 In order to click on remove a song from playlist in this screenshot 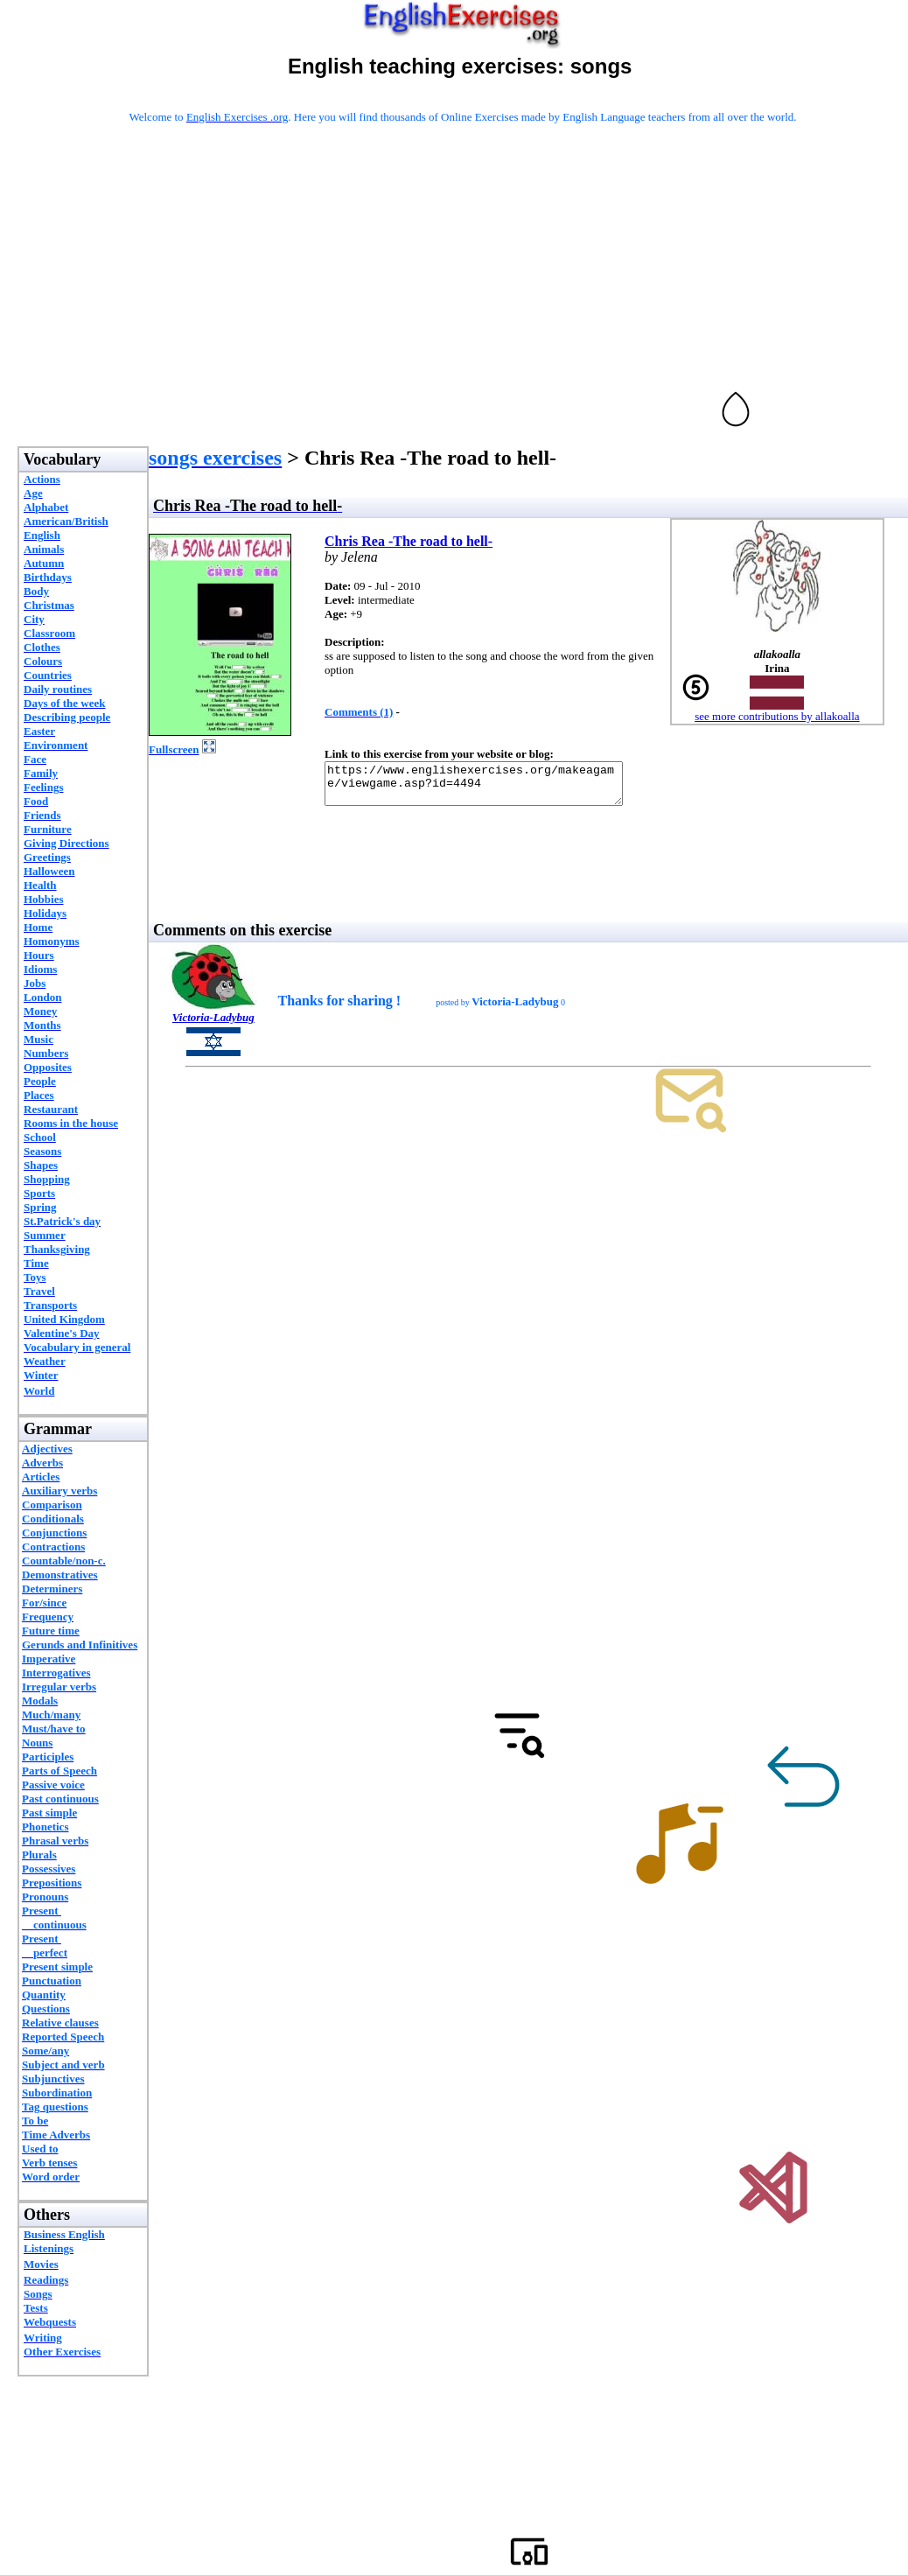, I will do `click(681, 1842)`.